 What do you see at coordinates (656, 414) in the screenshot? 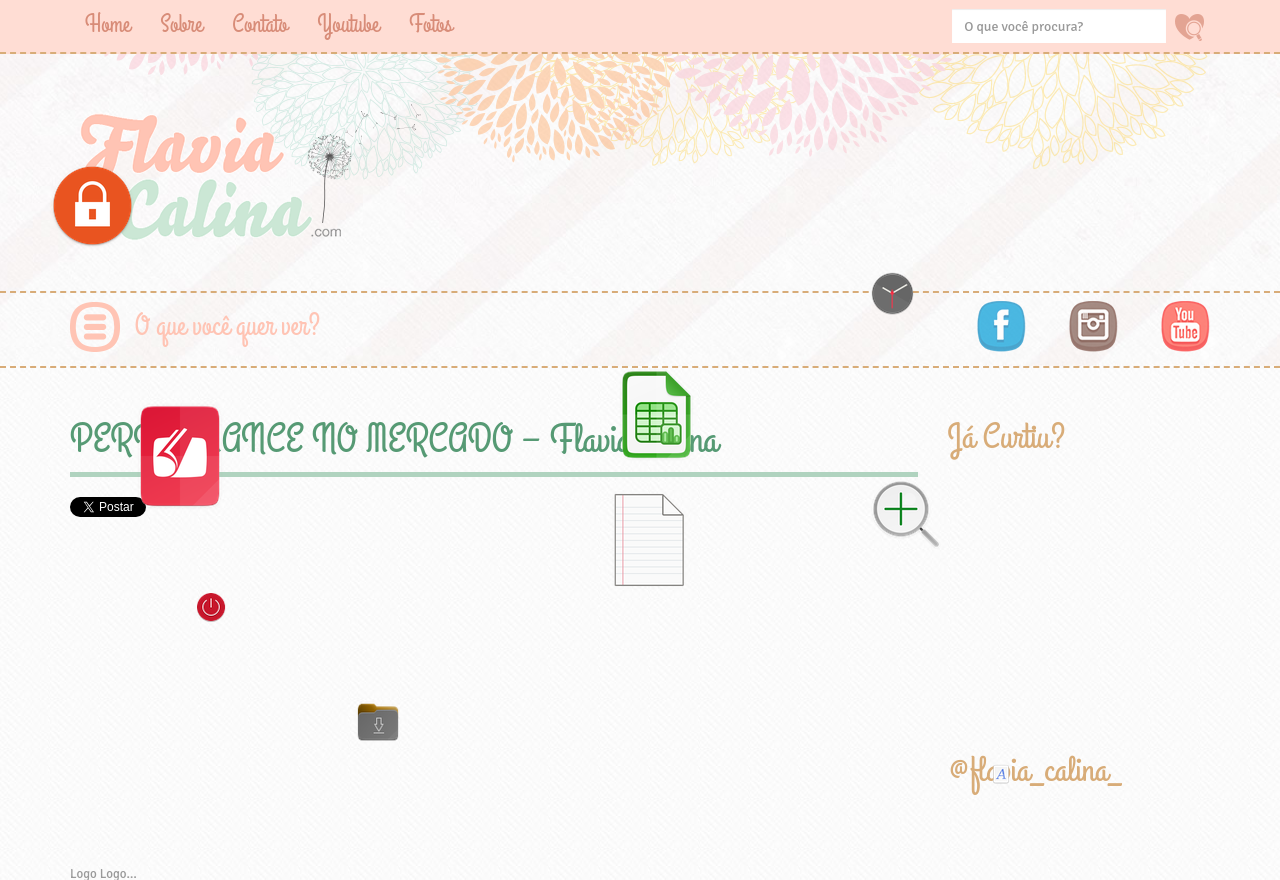
I see `open a spreadsheet template file` at bounding box center [656, 414].